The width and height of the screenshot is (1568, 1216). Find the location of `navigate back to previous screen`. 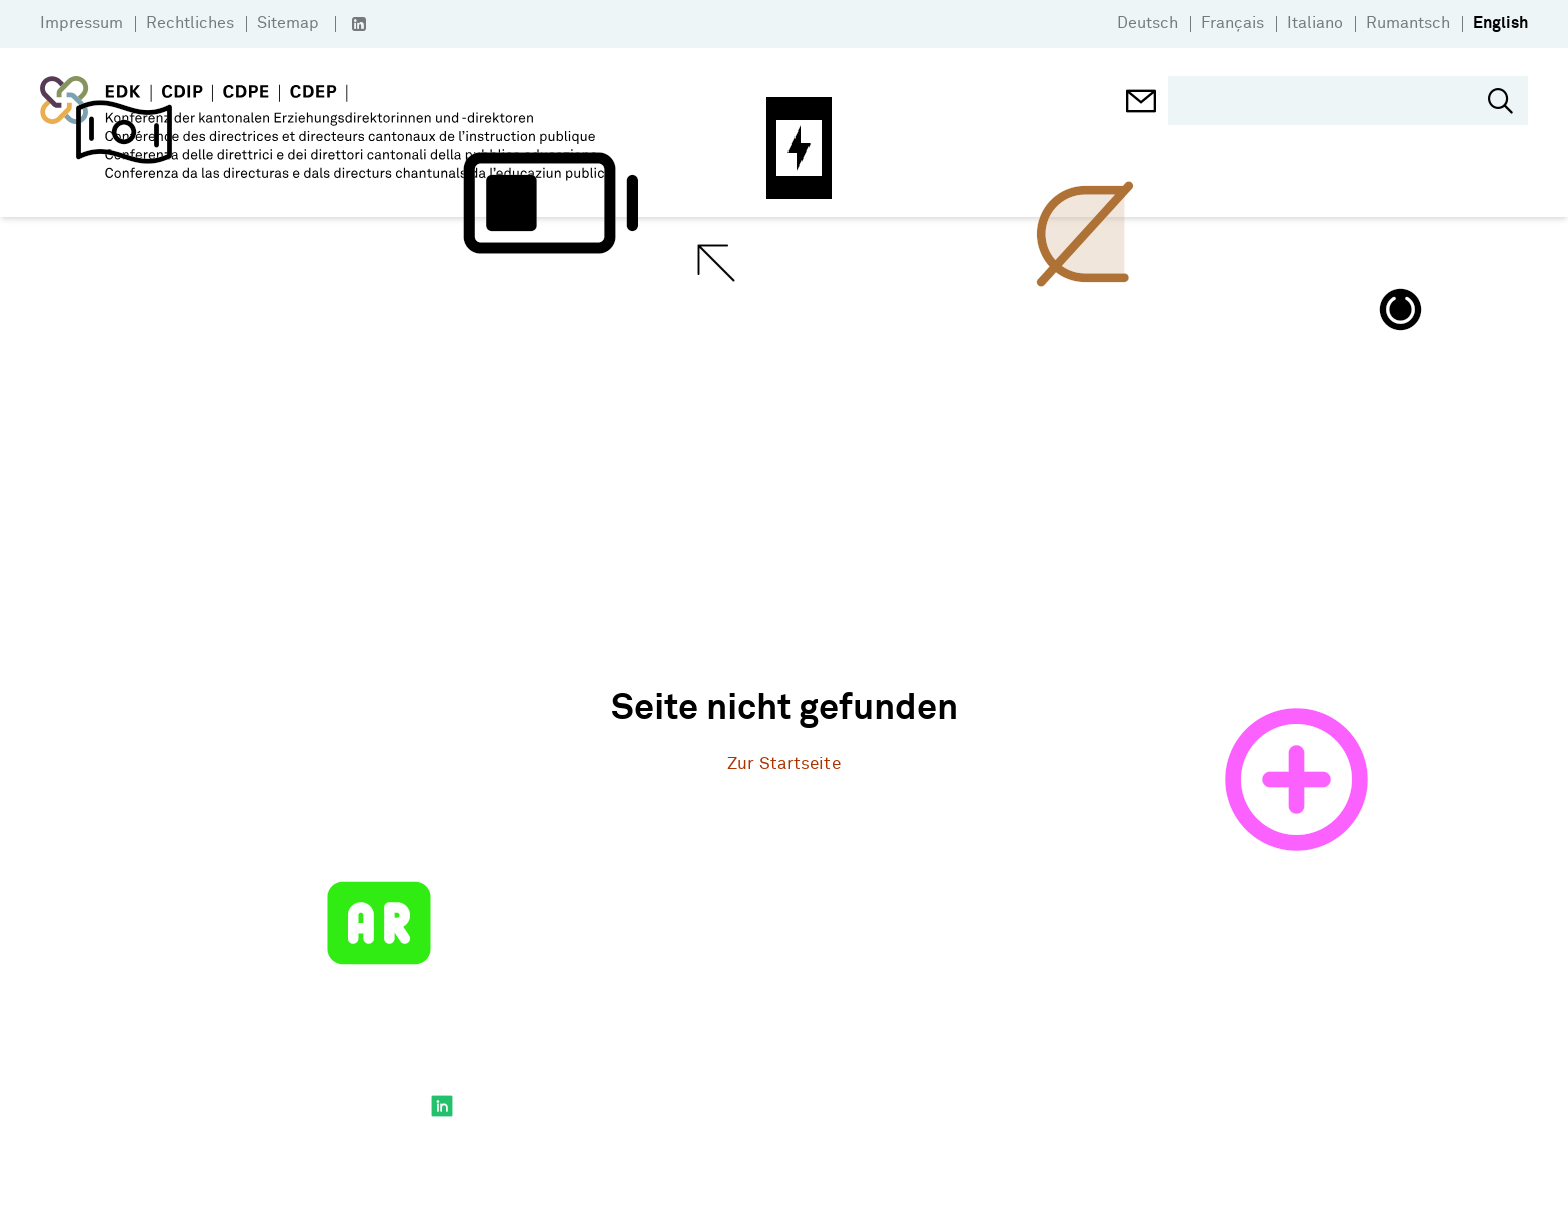

navigate back to previous screen is located at coordinates (716, 263).